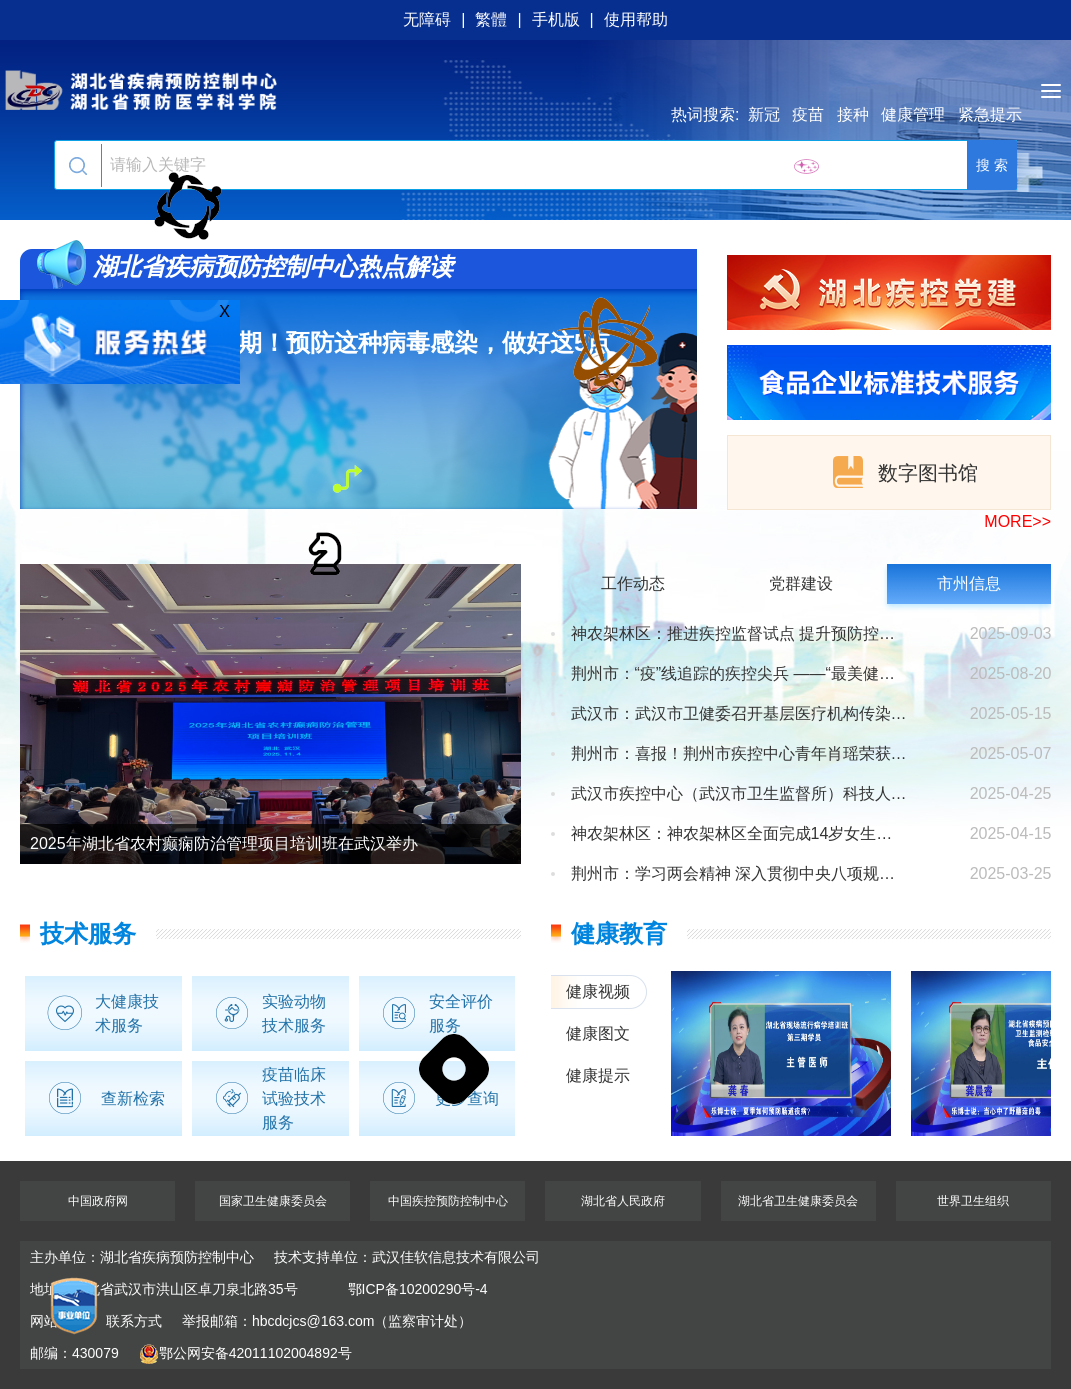 This screenshot has width=1071, height=1389. Describe the element at coordinates (188, 206) in the screenshot. I see `hornbill brand logo` at that location.